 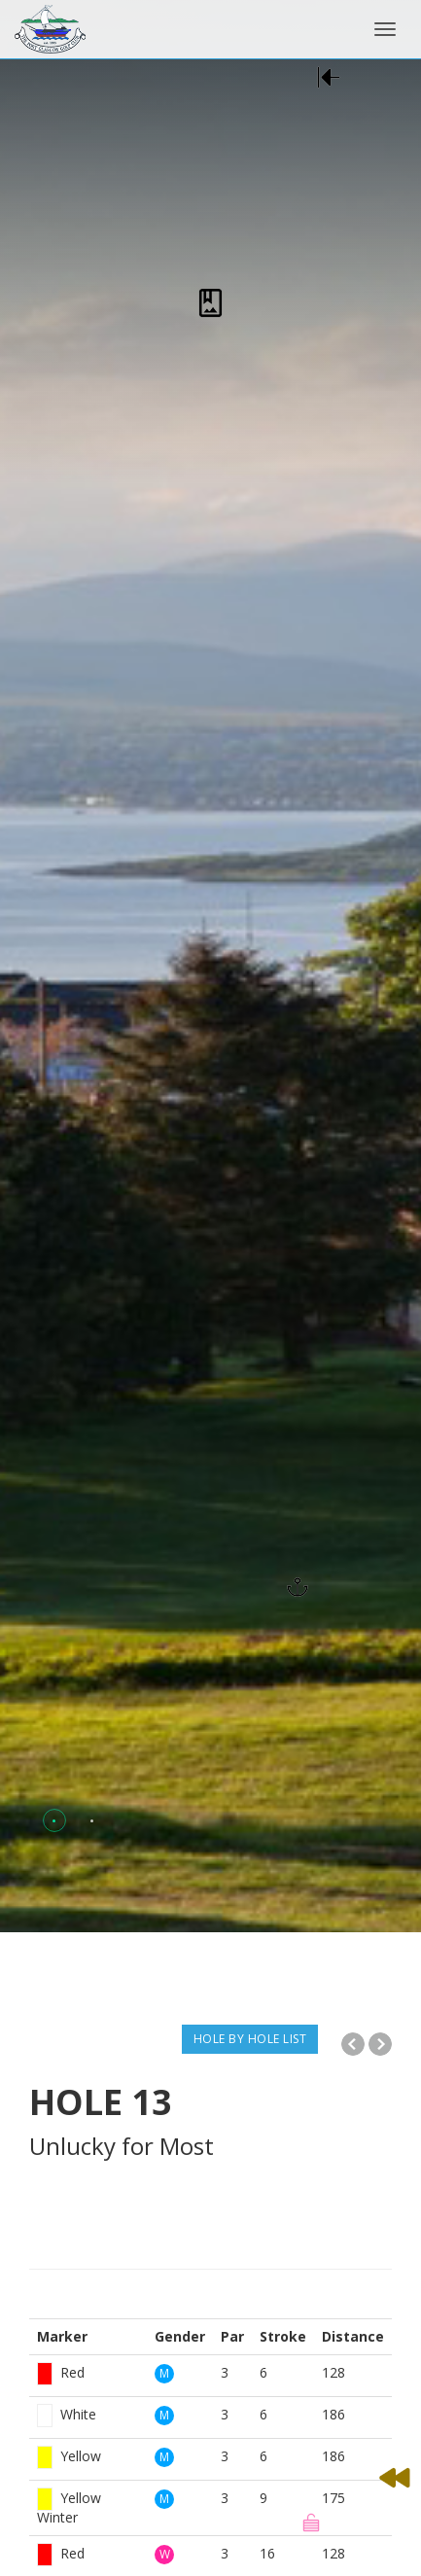 I want to click on navigate to the beginning or first item, so click(x=328, y=77).